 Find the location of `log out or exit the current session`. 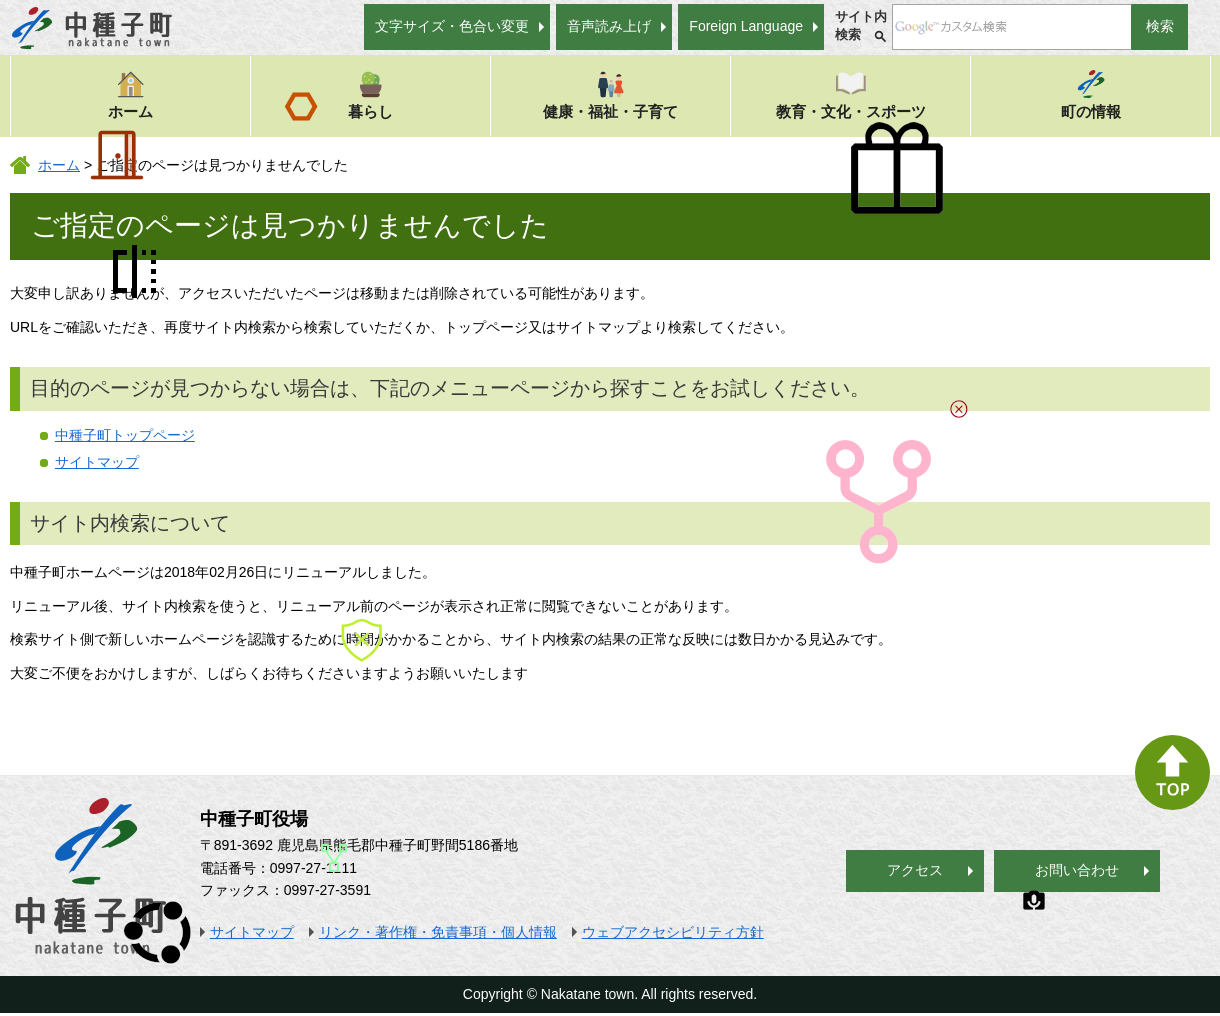

log out or exit the current session is located at coordinates (117, 155).